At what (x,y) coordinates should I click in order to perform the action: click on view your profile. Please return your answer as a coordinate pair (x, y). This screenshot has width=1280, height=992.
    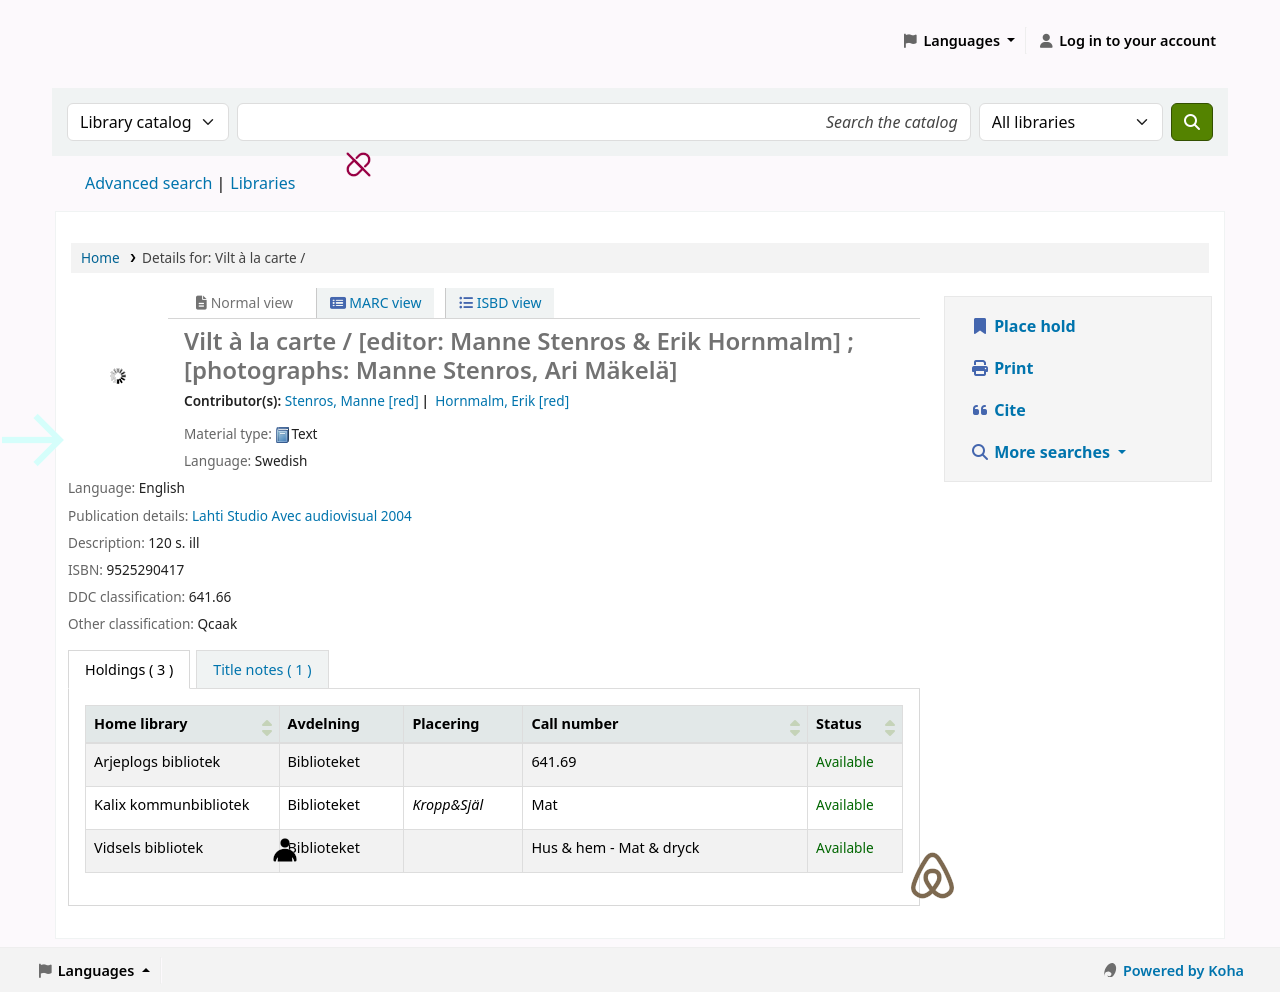
    Looking at the image, I should click on (285, 850).